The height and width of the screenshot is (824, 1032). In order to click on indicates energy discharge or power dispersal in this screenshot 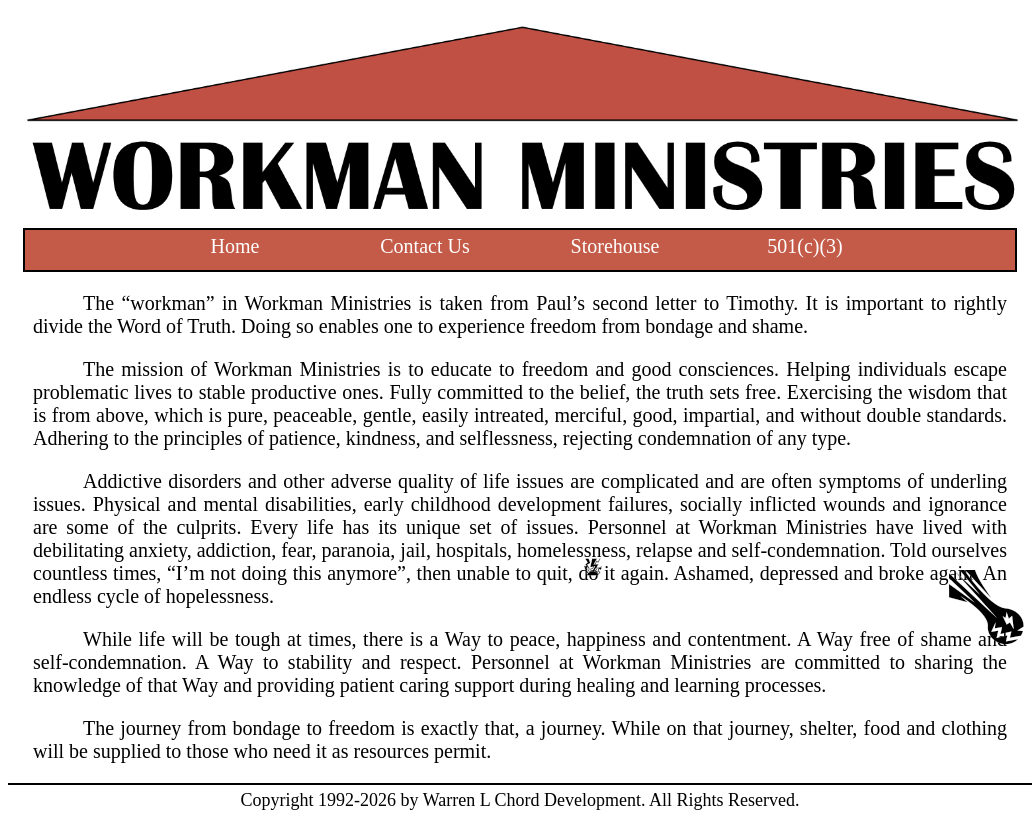, I will do `click(593, 567)`.